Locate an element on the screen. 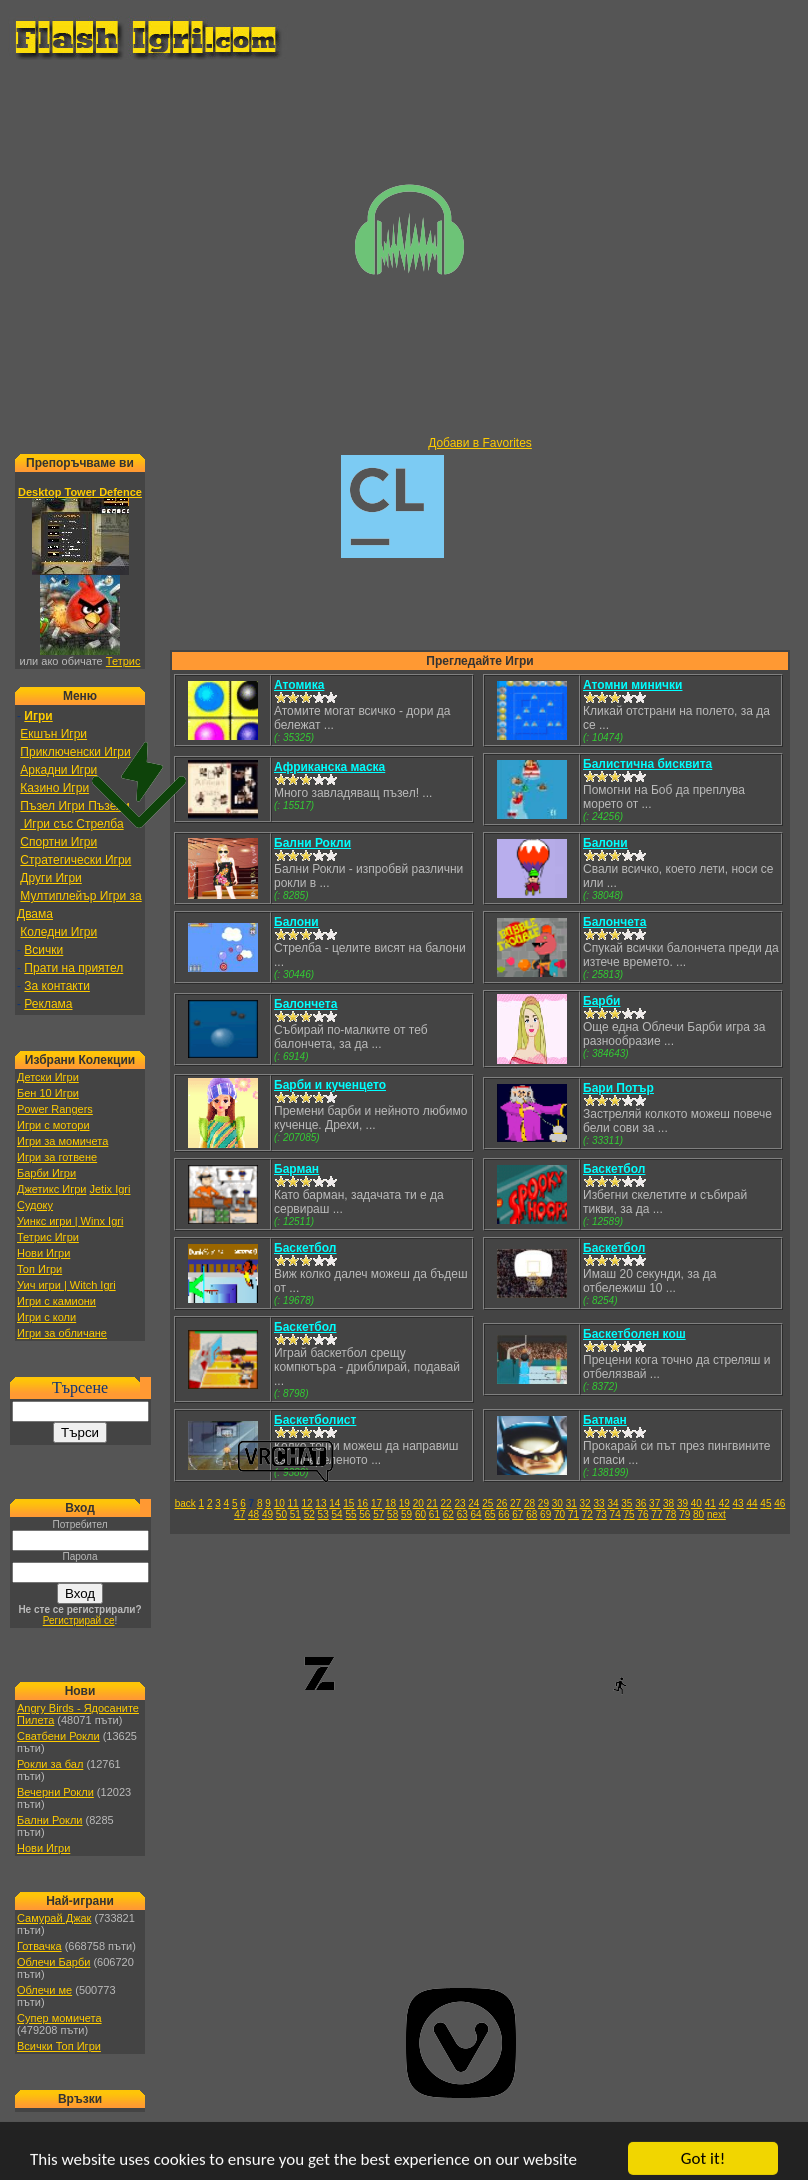 The width and height of the screenshot is (808, 2180). start running or jogging activity is located at coordinates (620, 1685).